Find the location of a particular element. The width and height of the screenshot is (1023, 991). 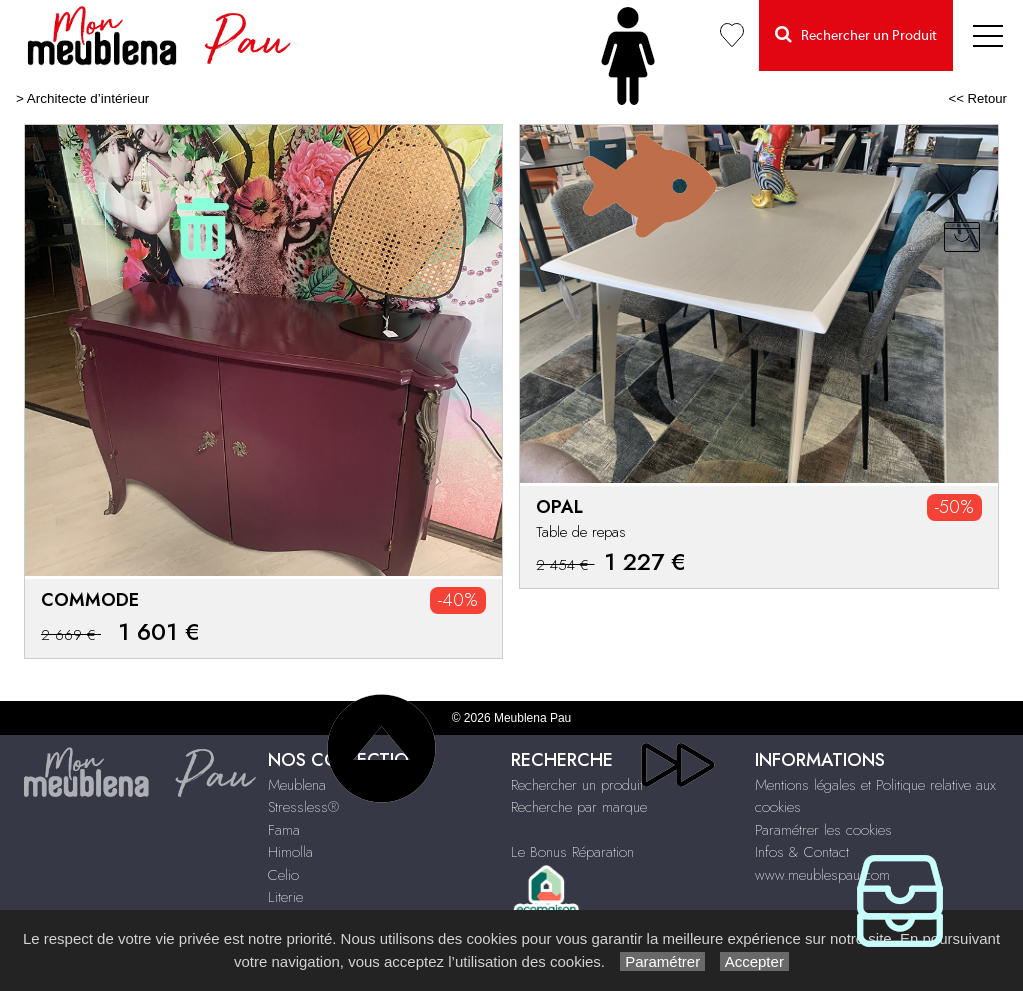

select female gender option is located at coordinates (628, 56).